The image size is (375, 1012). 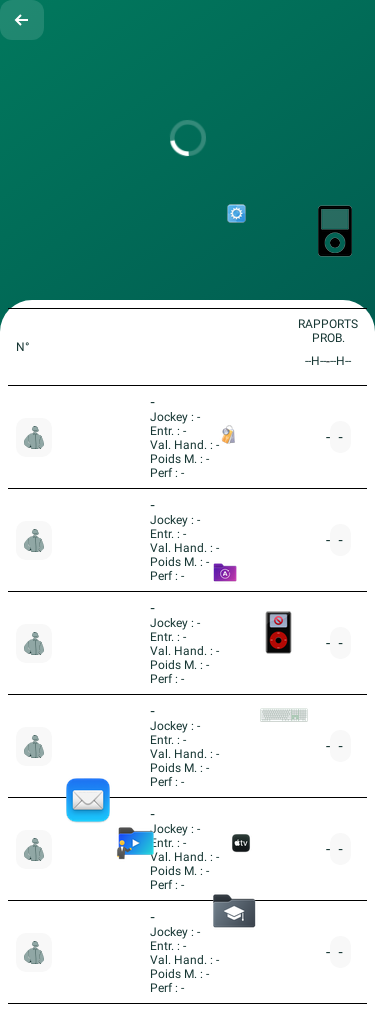 What do you see at coordinates (284, 715) in the screenshot?
I see `bluetooth keyboard connected successfully` at bounding box center [284, 715].